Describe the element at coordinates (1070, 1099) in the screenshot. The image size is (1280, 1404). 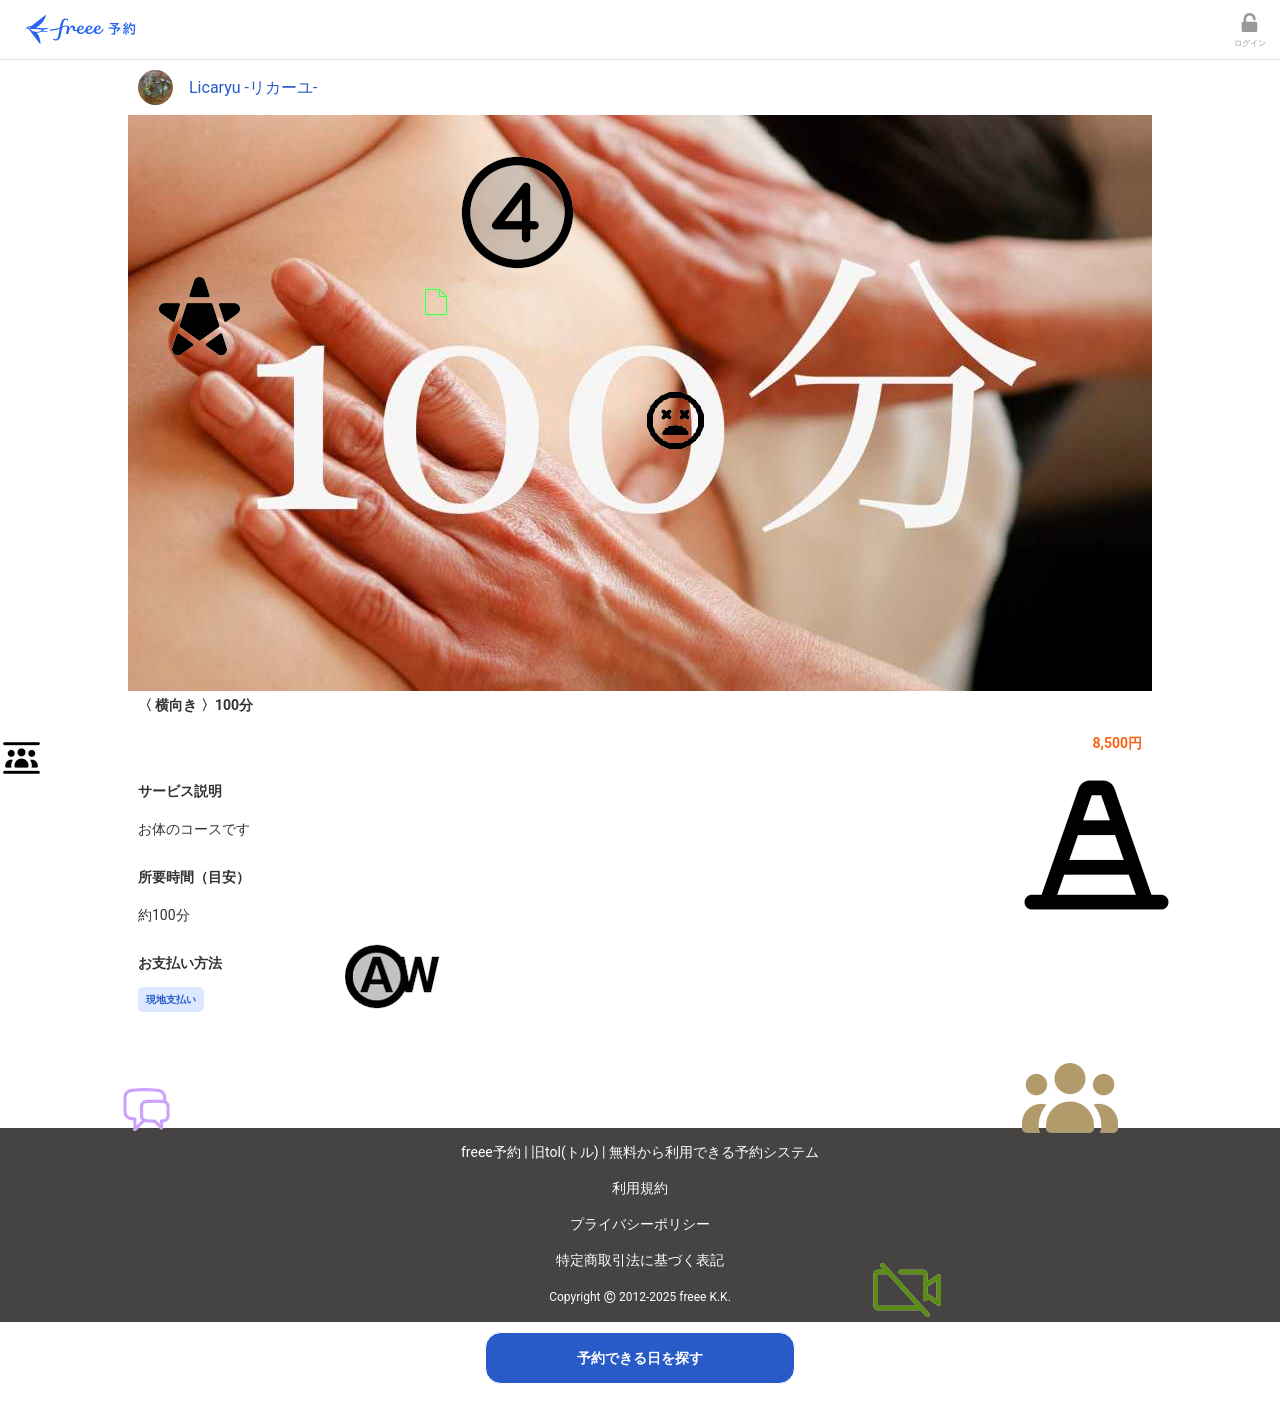
I see `view all users or team members` at that location.